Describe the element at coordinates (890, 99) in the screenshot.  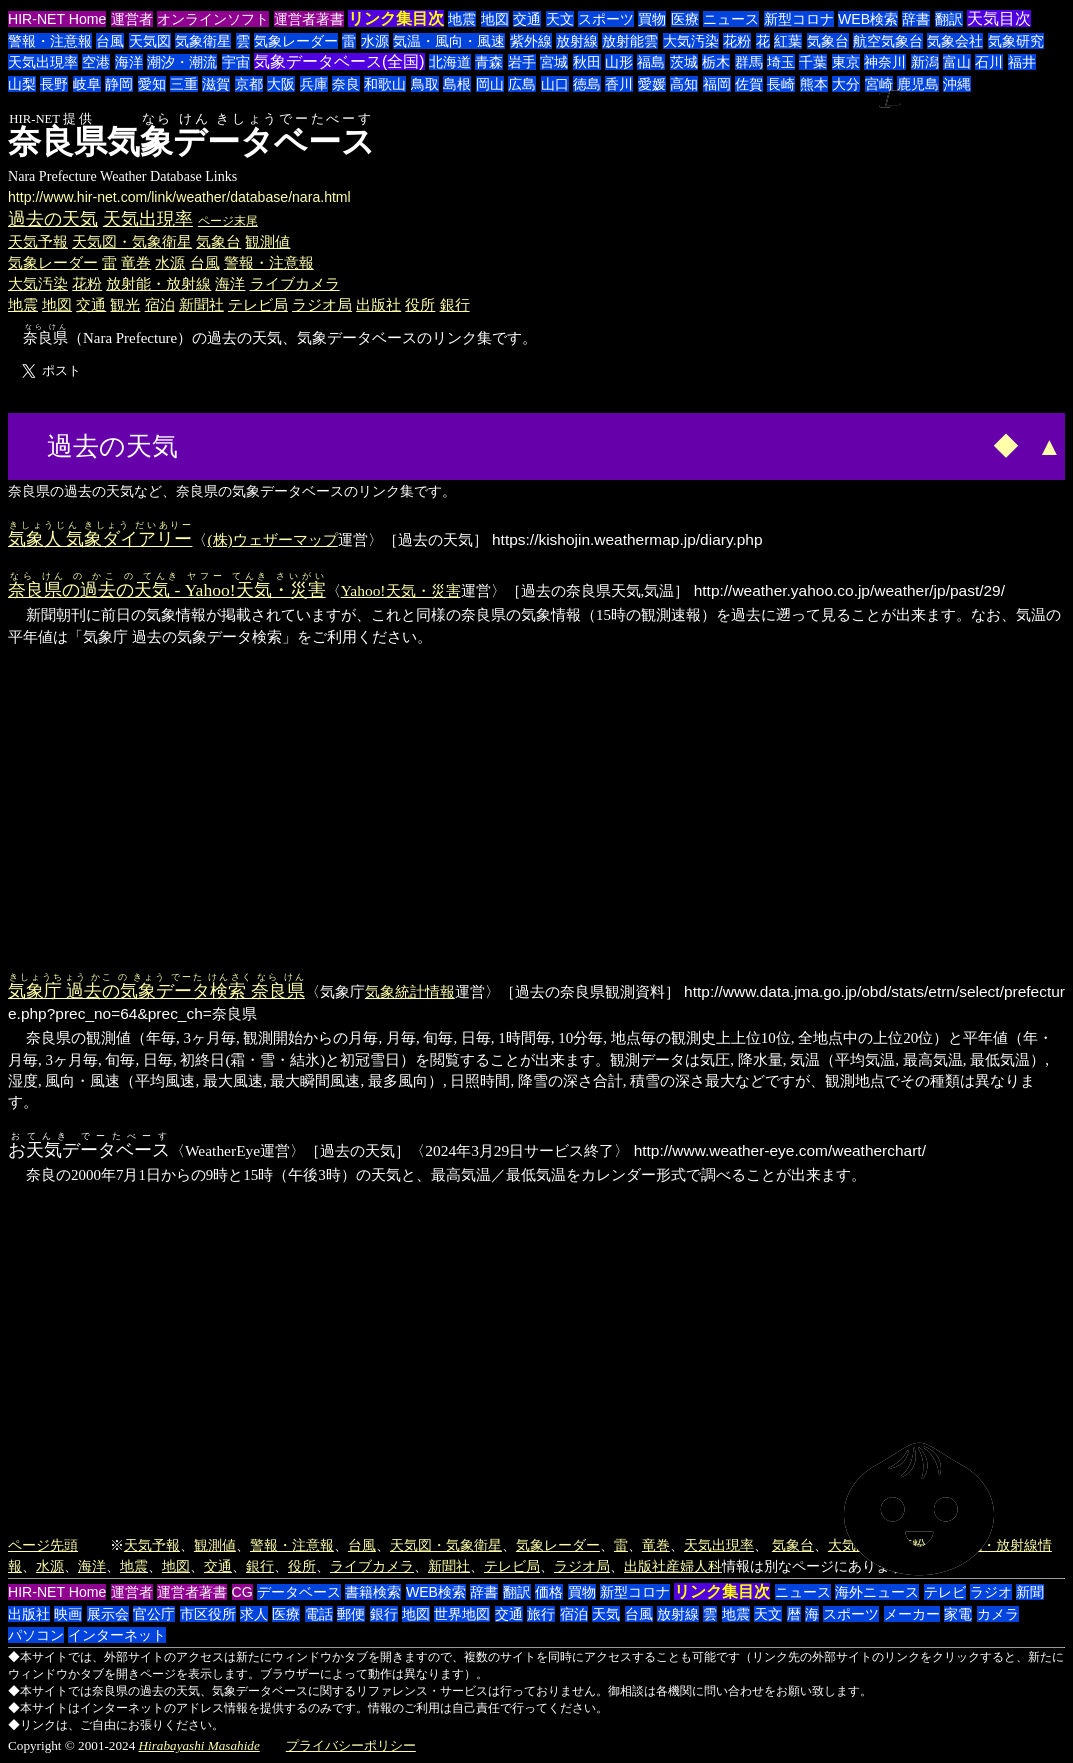
I see `open the warp terminal application` at that location.